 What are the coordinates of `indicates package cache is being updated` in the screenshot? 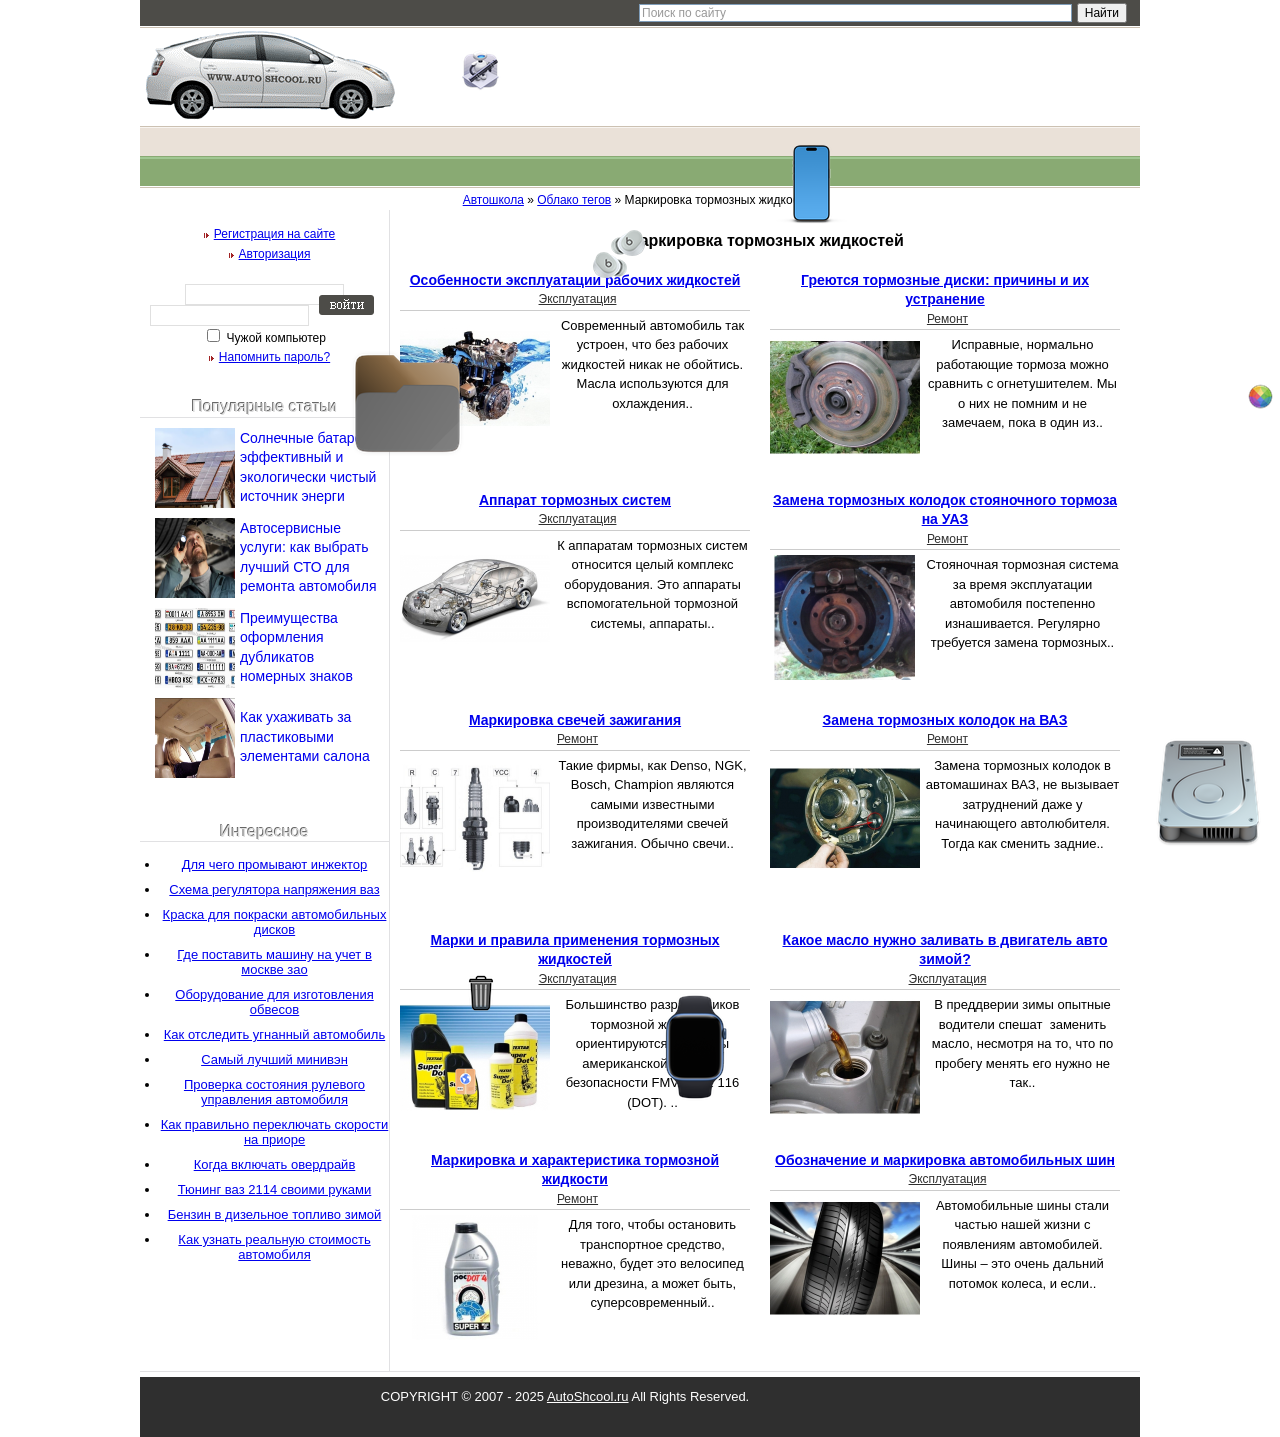 It's located at (465, 1081).